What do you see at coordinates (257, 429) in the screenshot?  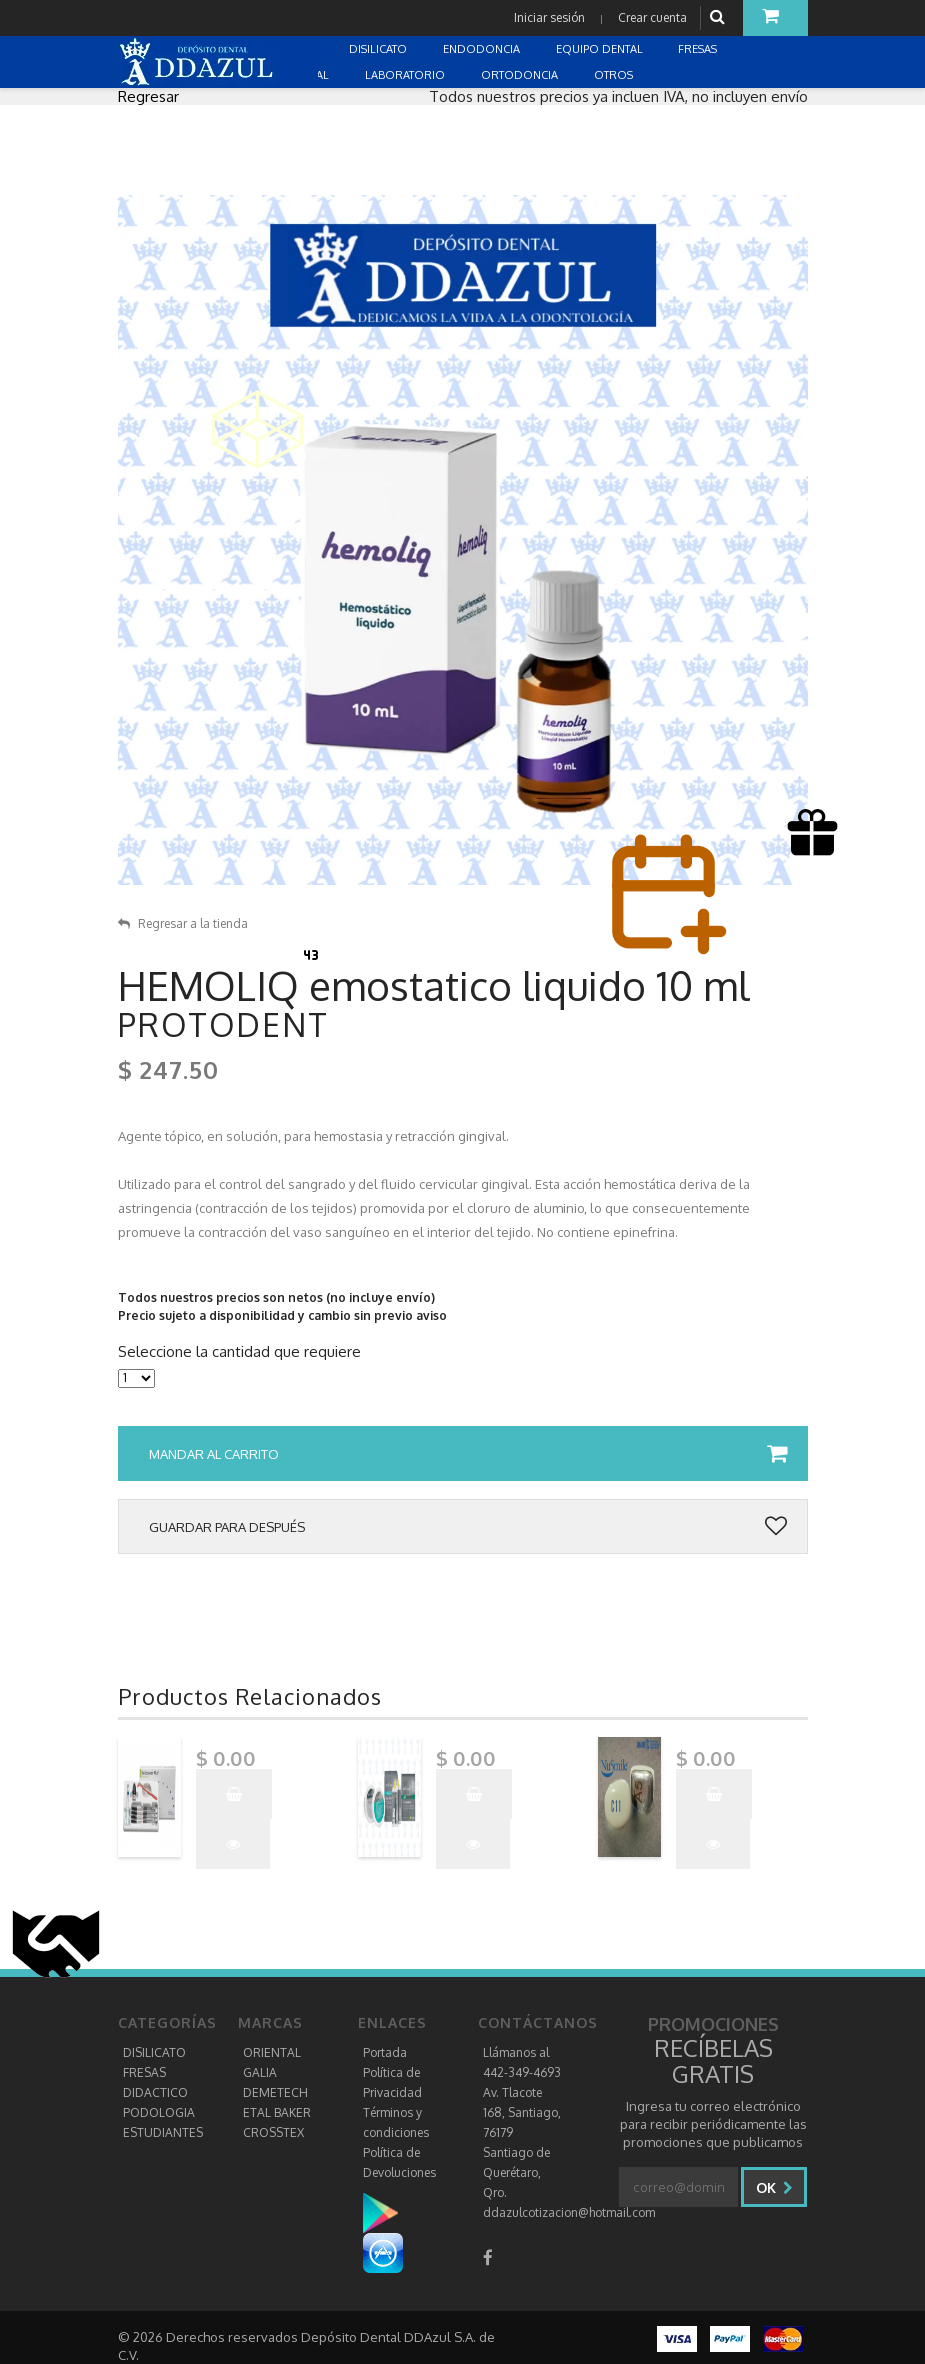 I see `open CodePen profile or project` at bounding box center [257, 429].